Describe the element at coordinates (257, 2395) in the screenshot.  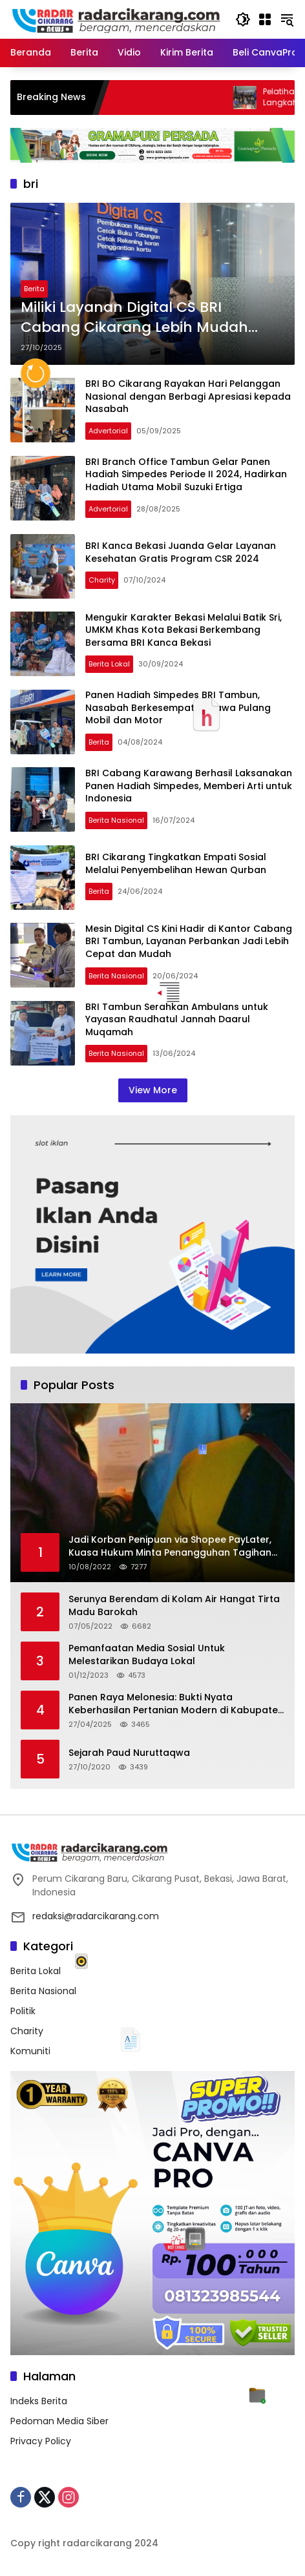
I see `create a new folder` at that location.